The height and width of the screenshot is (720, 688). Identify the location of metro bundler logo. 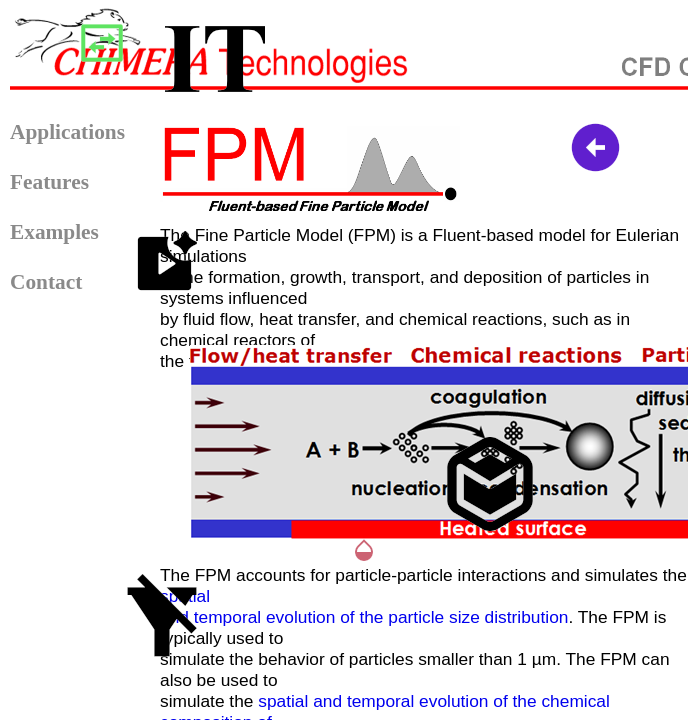
(490, 484).